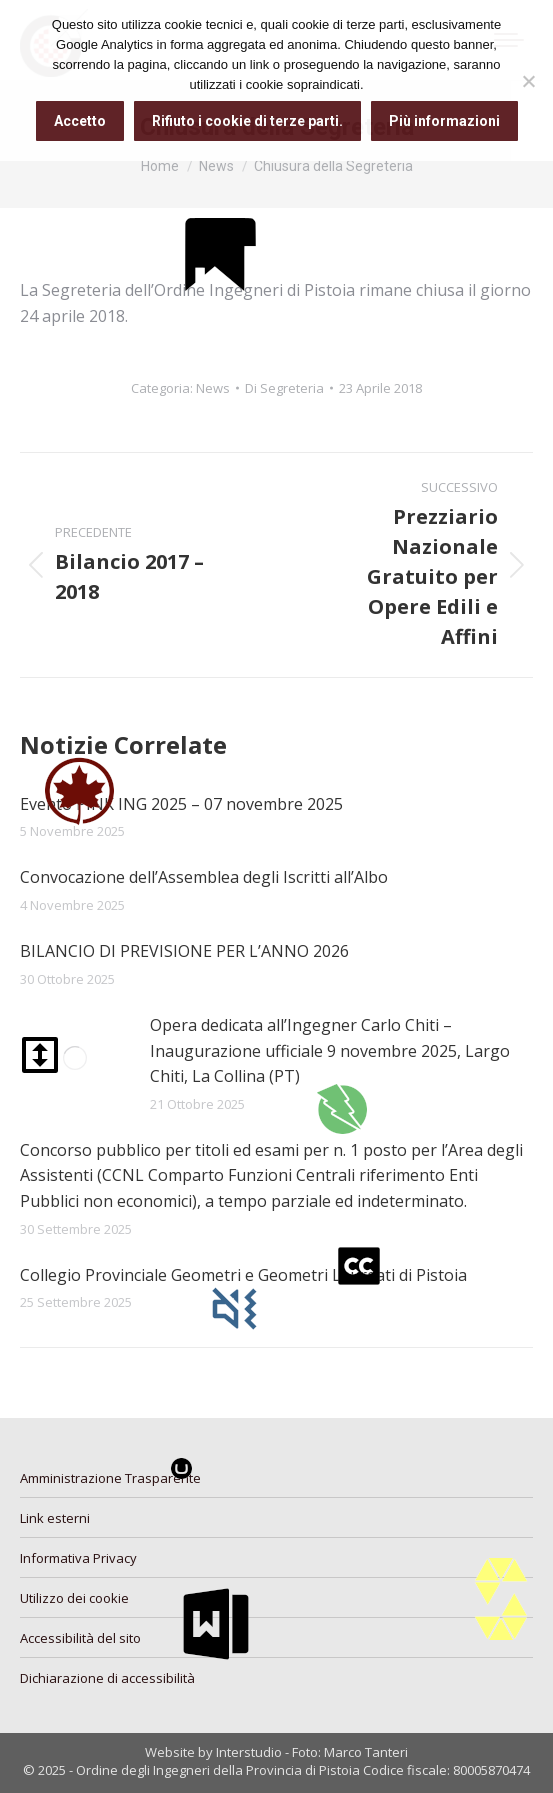  Describe the element at coordinates (359, 1266) in the screenshot. I see `enable closed captions for video content` at that location.